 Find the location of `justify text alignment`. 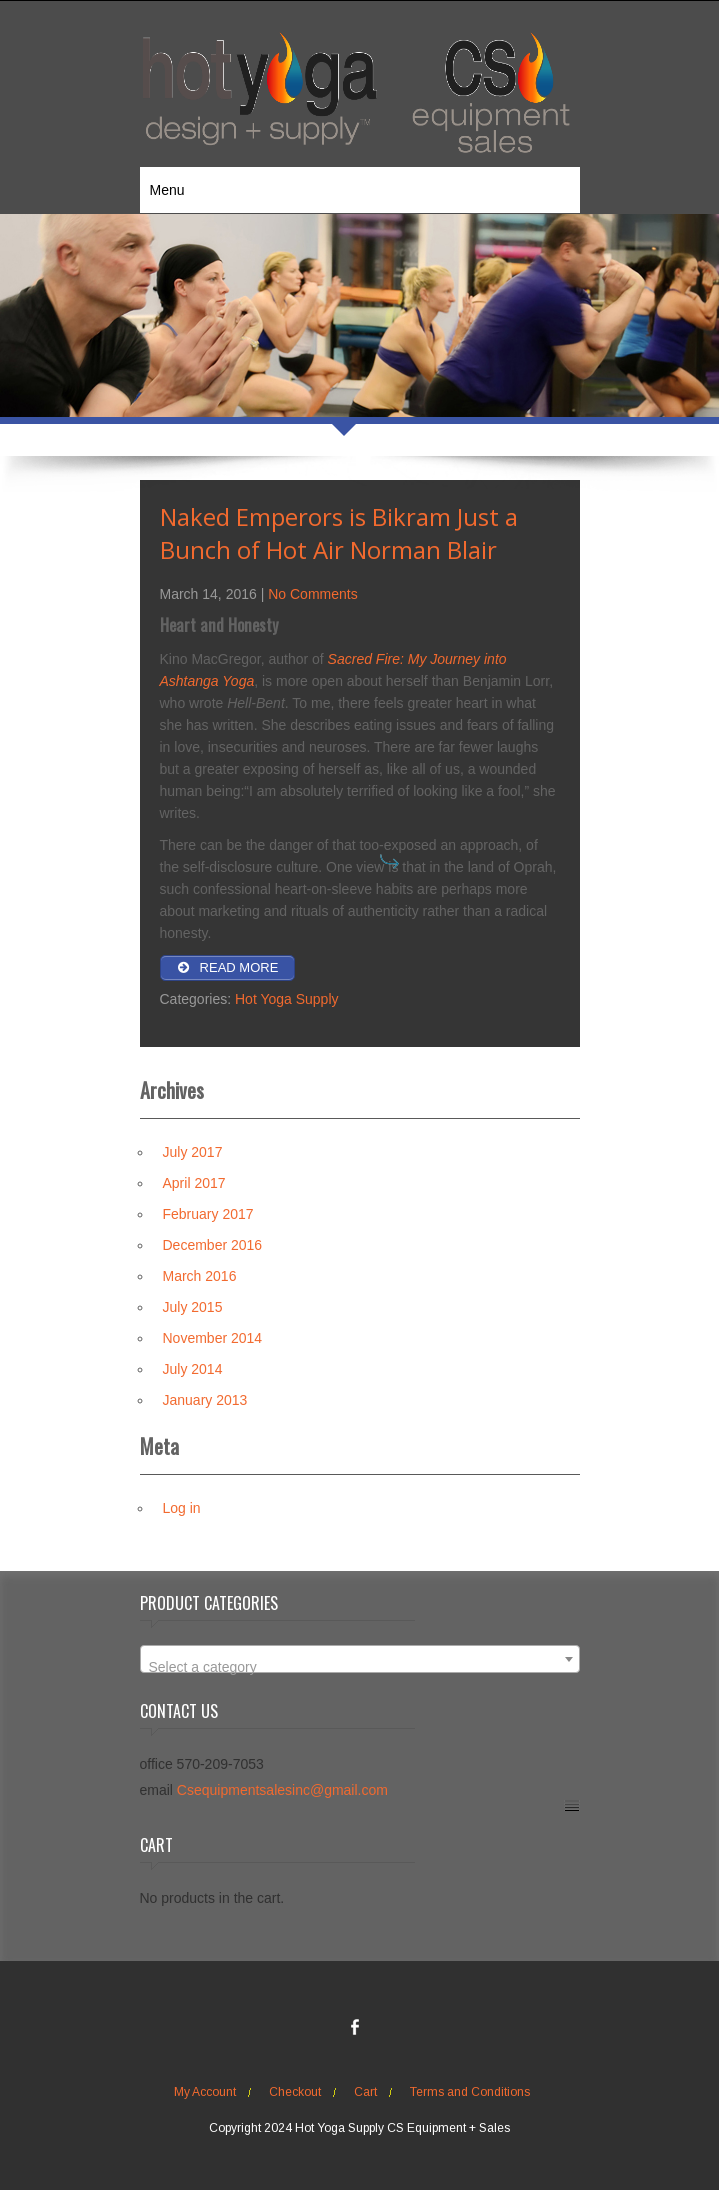

justify text alignment is located at coordinates (572, 1806).